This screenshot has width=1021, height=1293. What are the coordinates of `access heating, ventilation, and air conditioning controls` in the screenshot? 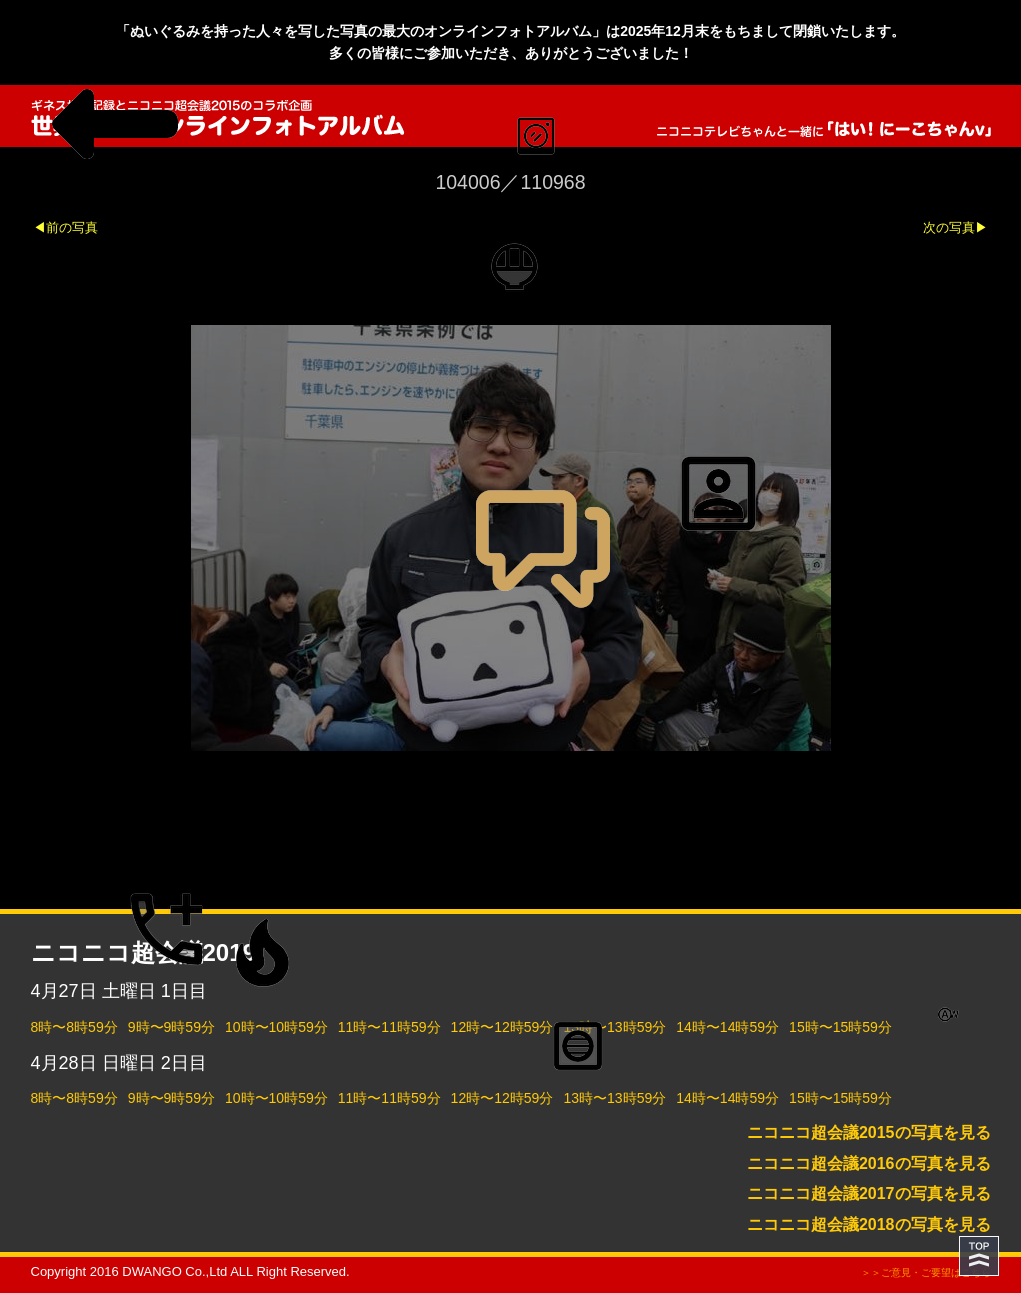 It's located at (578, 1046).